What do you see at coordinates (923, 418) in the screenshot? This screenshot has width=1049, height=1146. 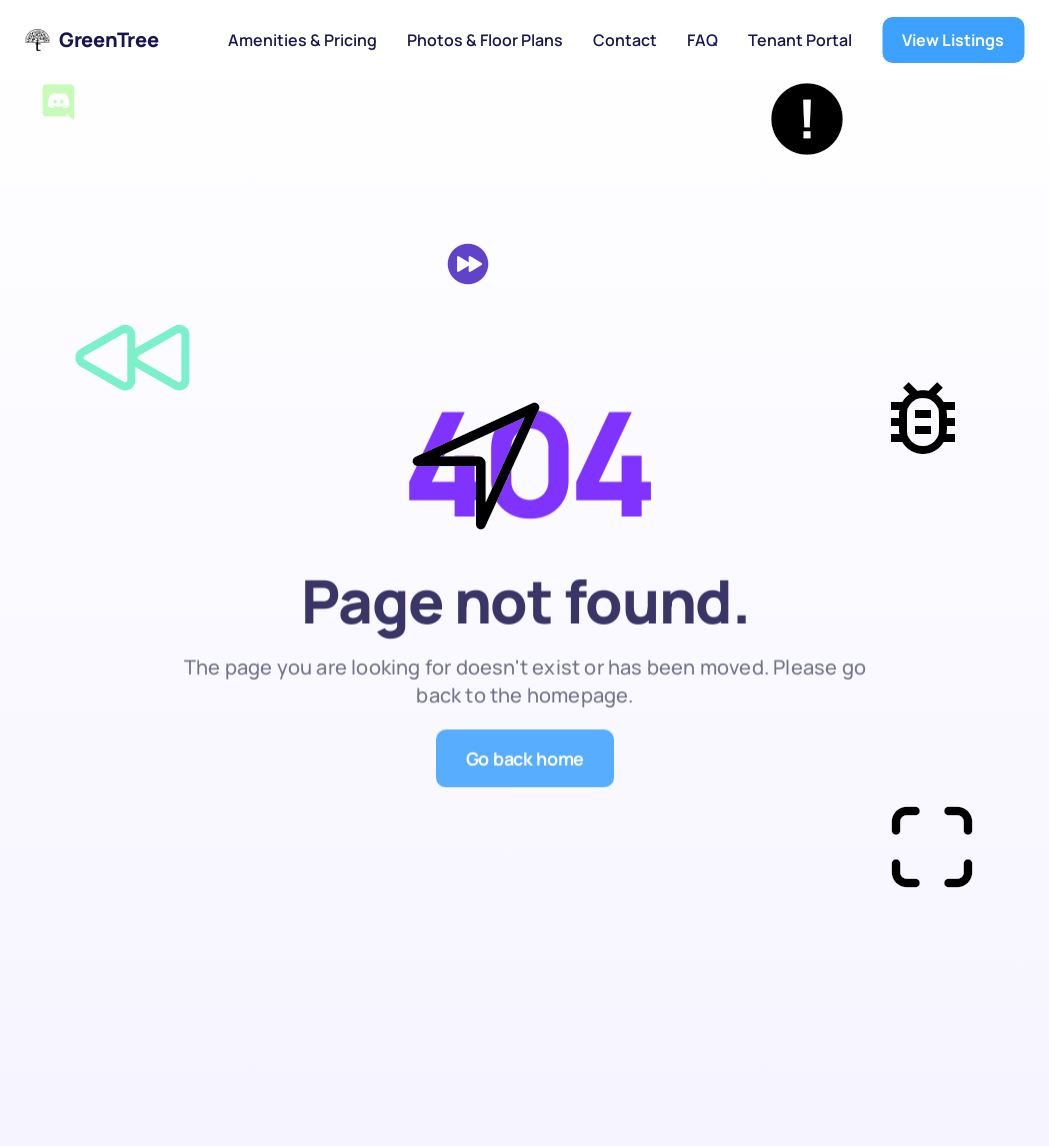 I see `report a bug or issue` at bounding box center [923, 418].